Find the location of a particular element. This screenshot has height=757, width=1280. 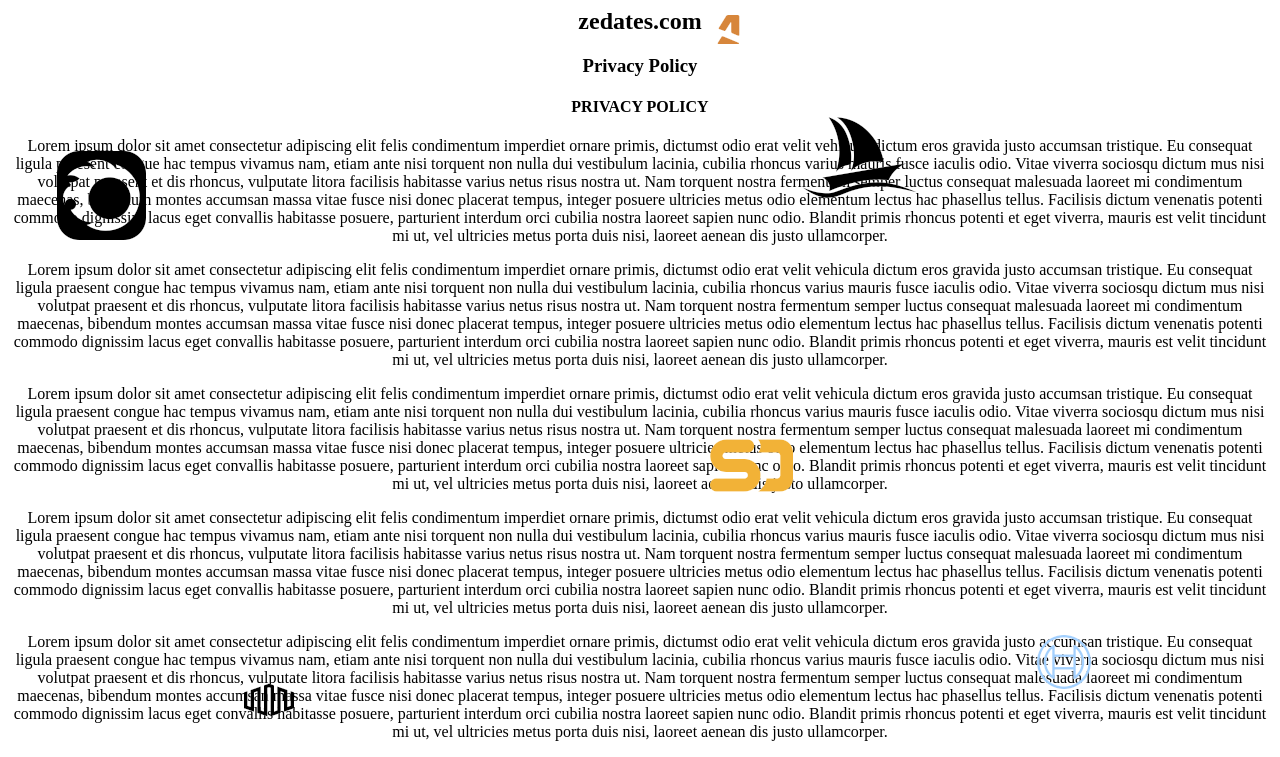

corona renderer application logo is located at coordinates (101, 195).